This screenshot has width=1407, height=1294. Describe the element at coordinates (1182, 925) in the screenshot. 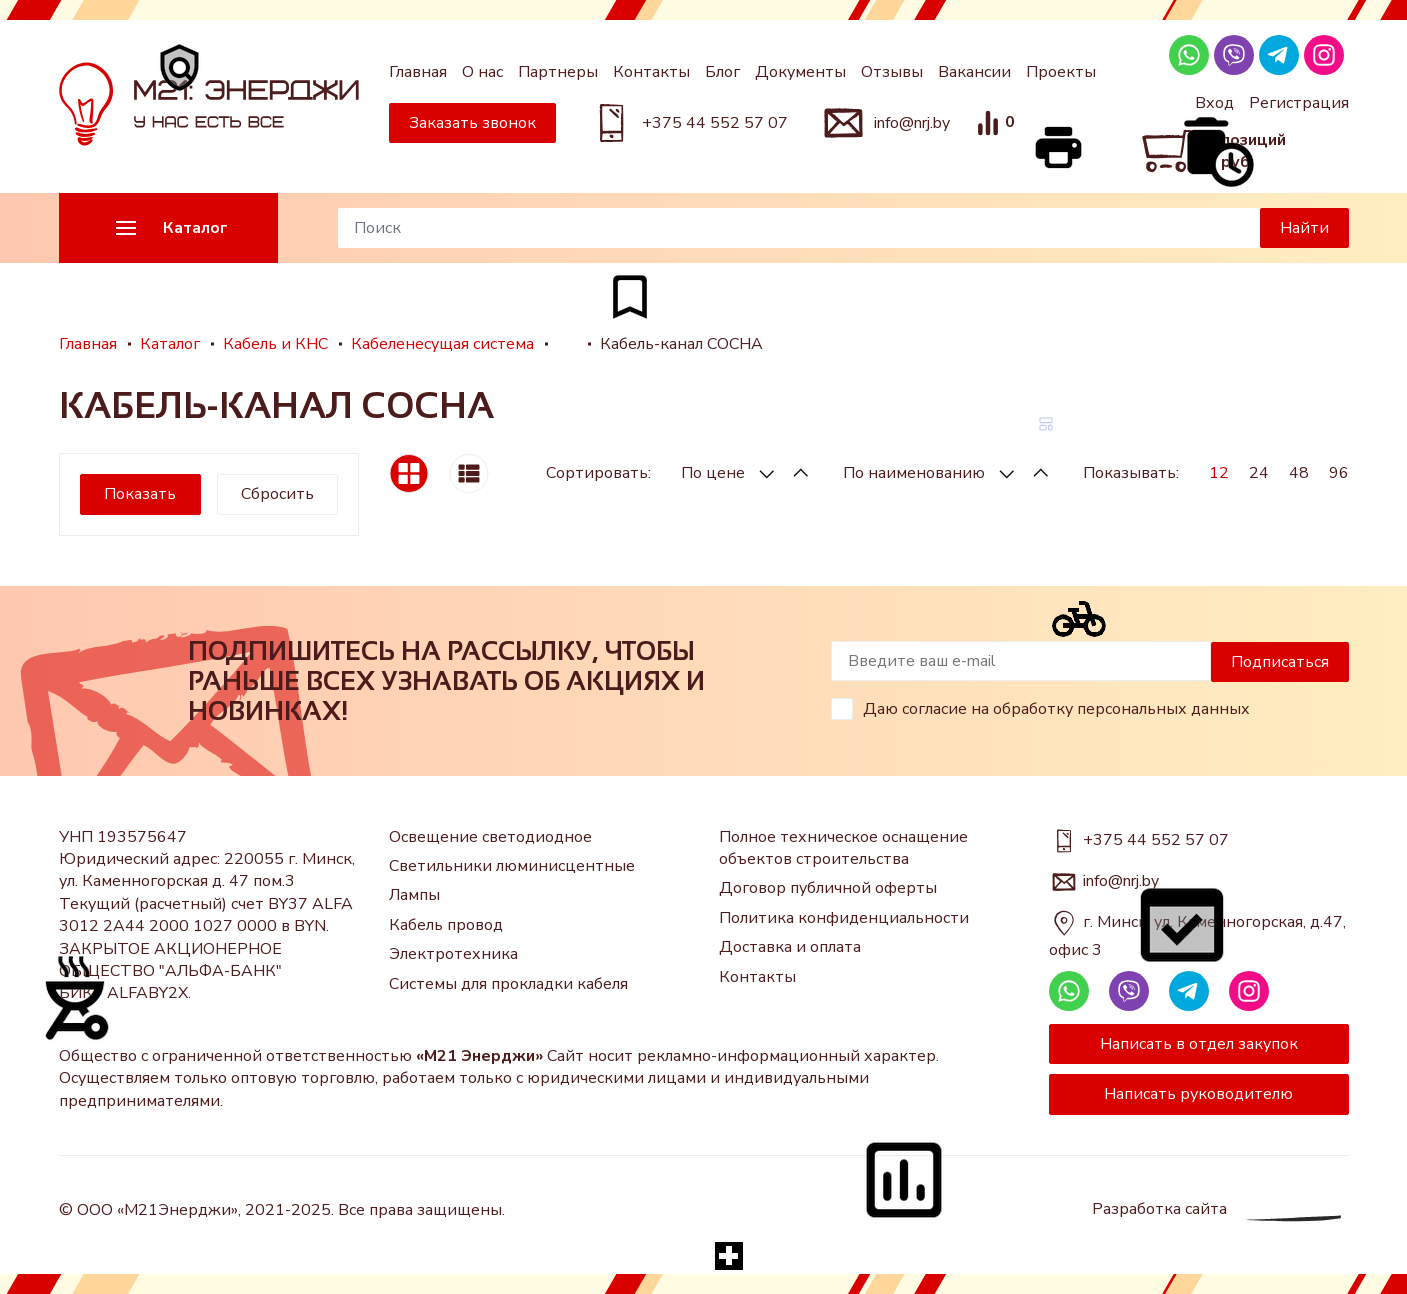

I see `indicates a verified domain or website` at that location.